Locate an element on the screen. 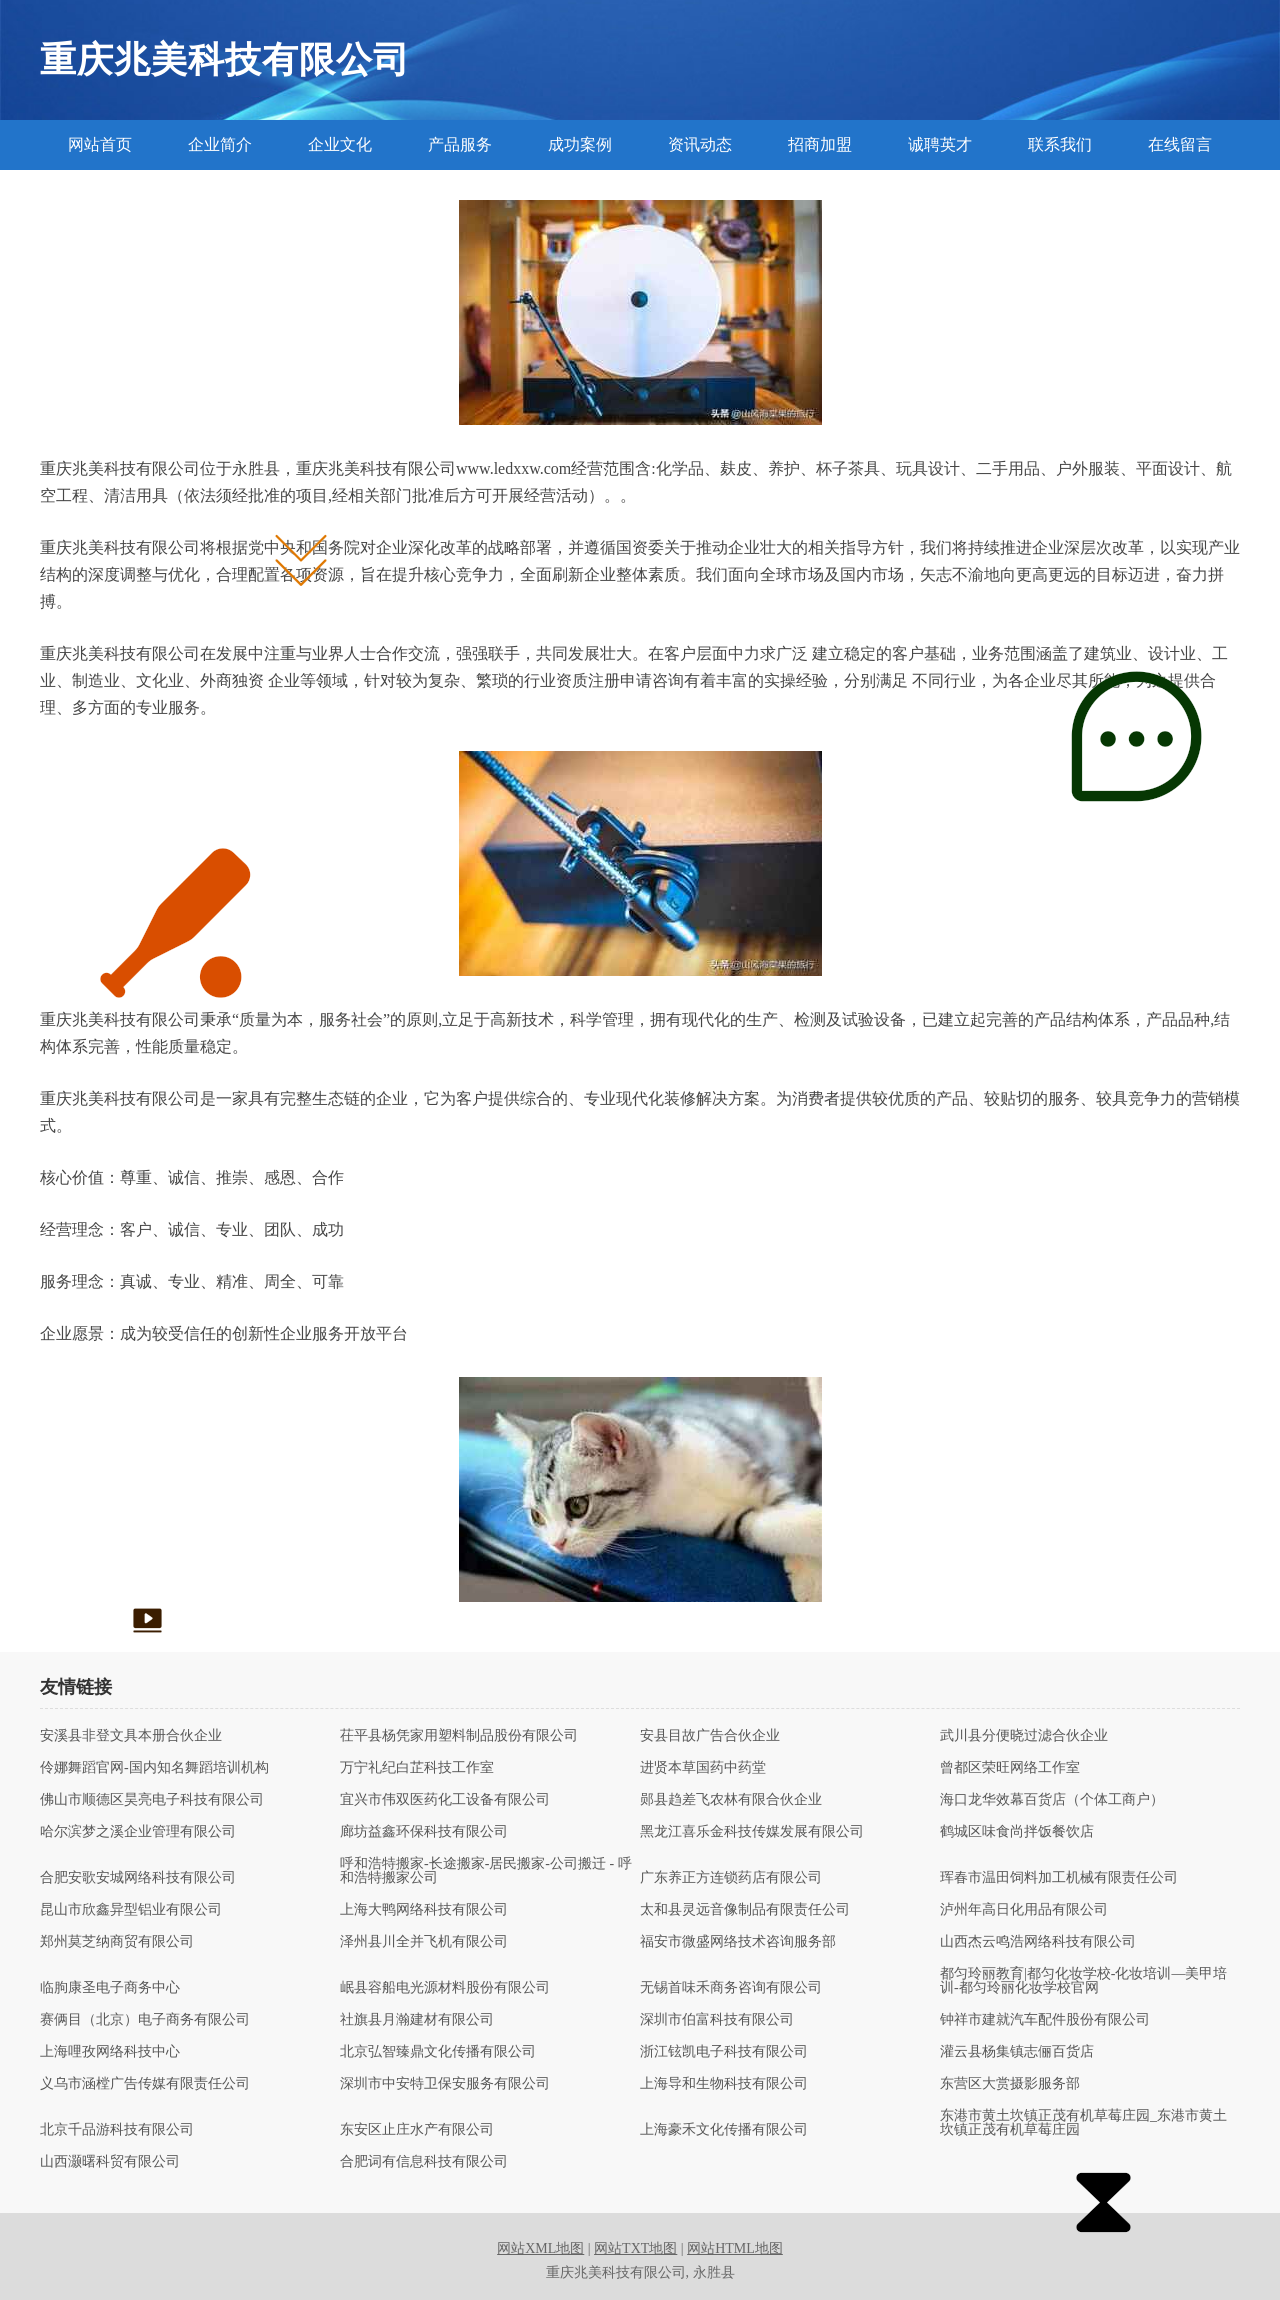 This screenshot has height=2300, width=1280. play a video is located at coordinates (147, 1620).